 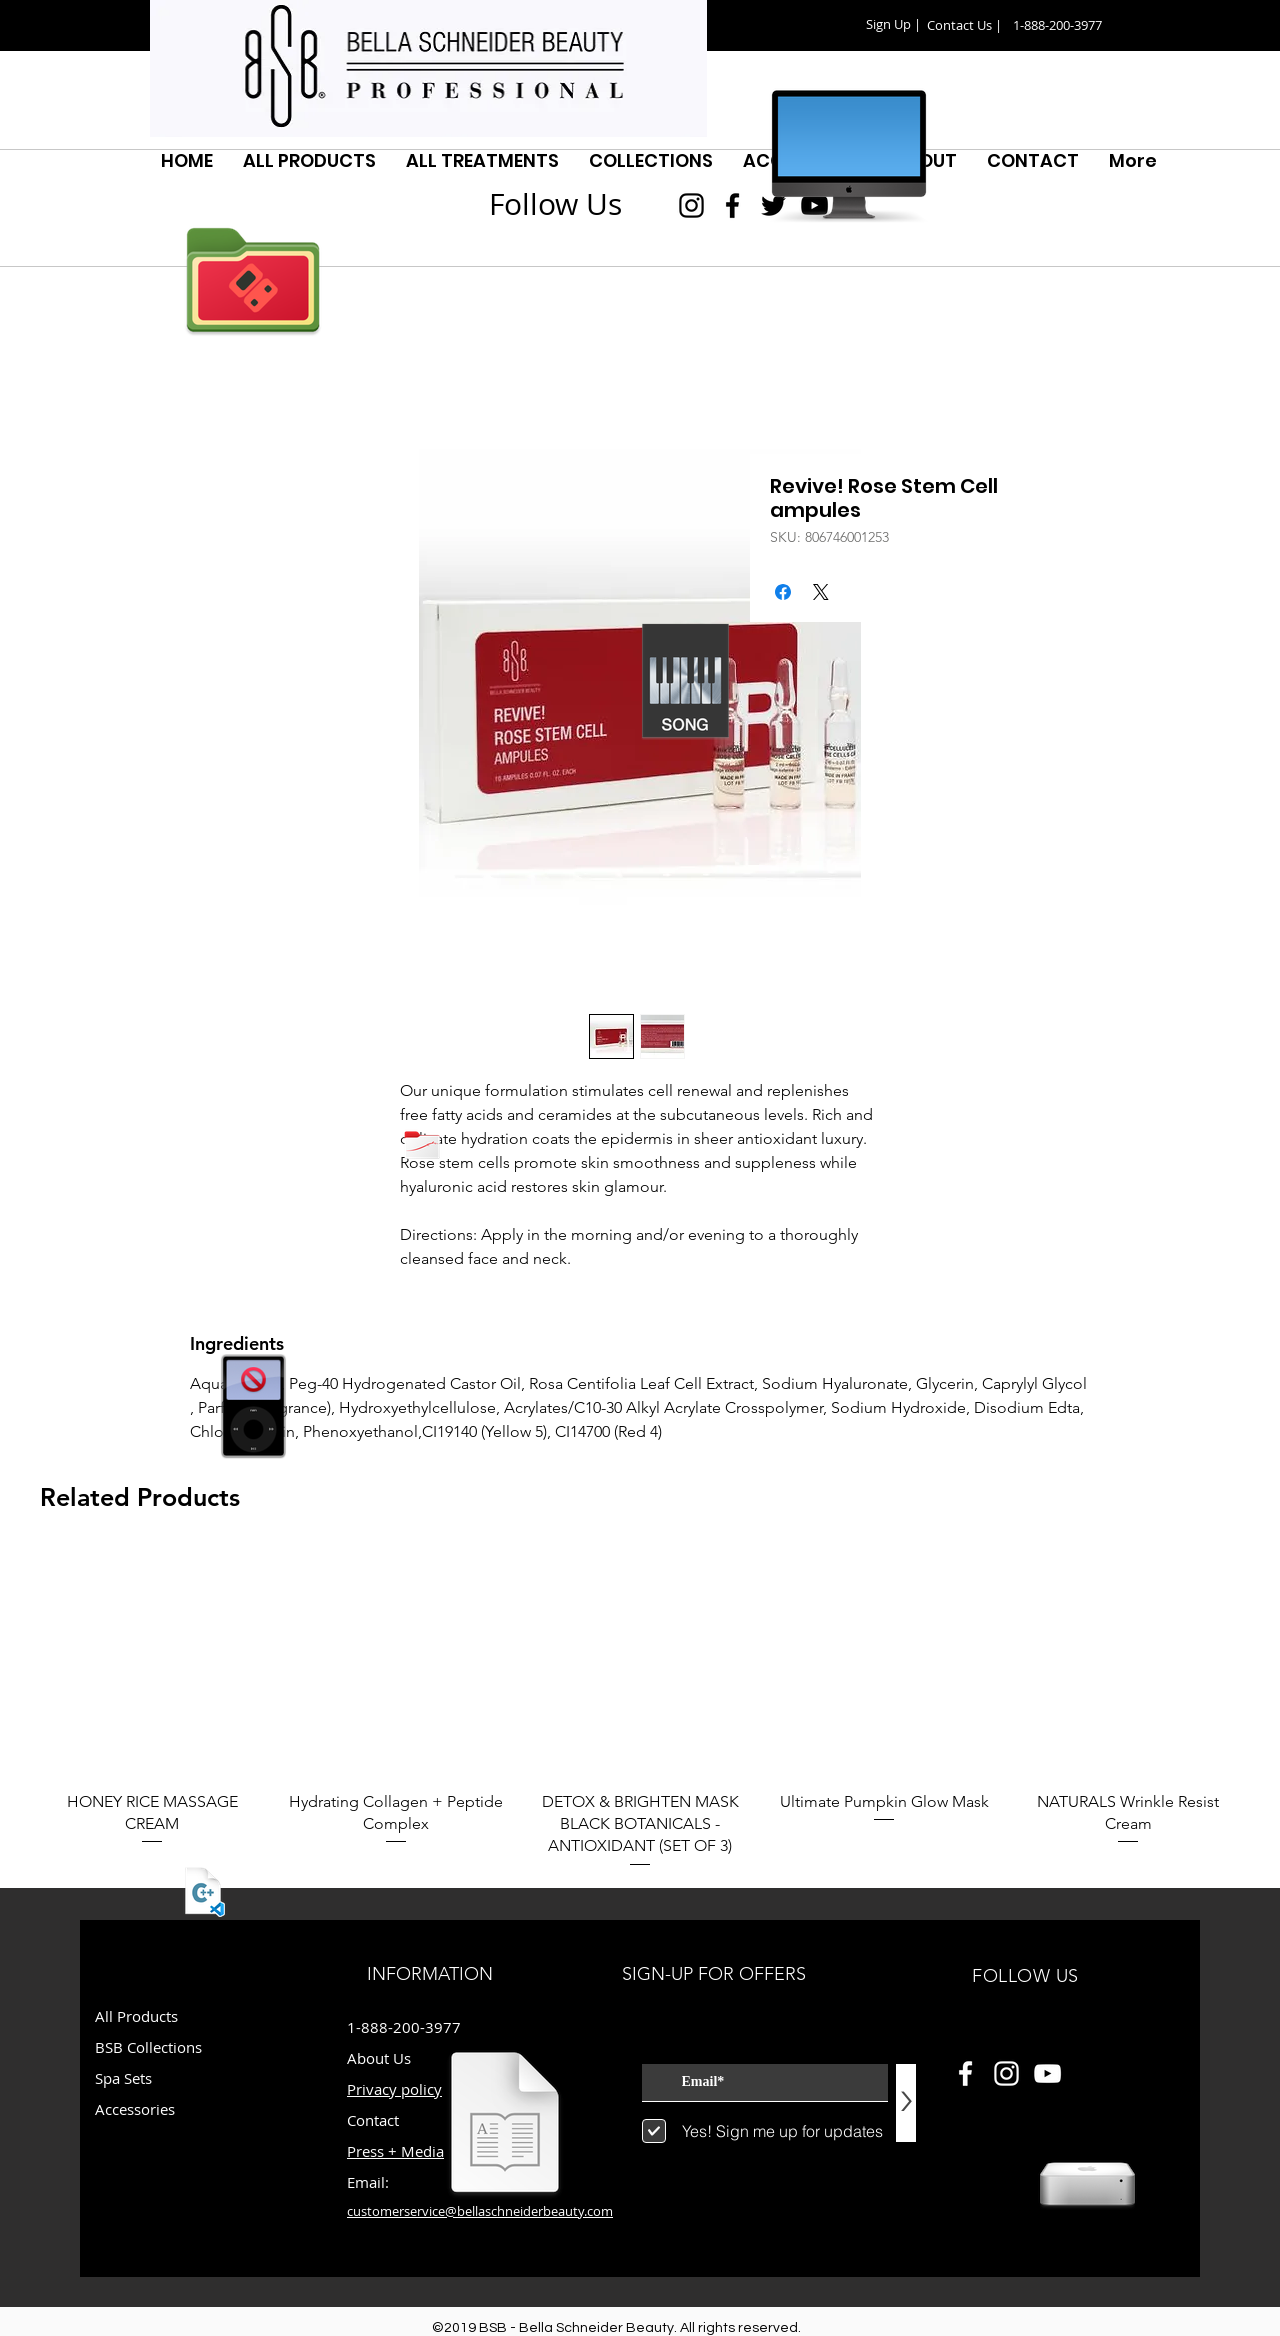 I want to click on open bitdefender security folder, so click(x=422, y=1146).